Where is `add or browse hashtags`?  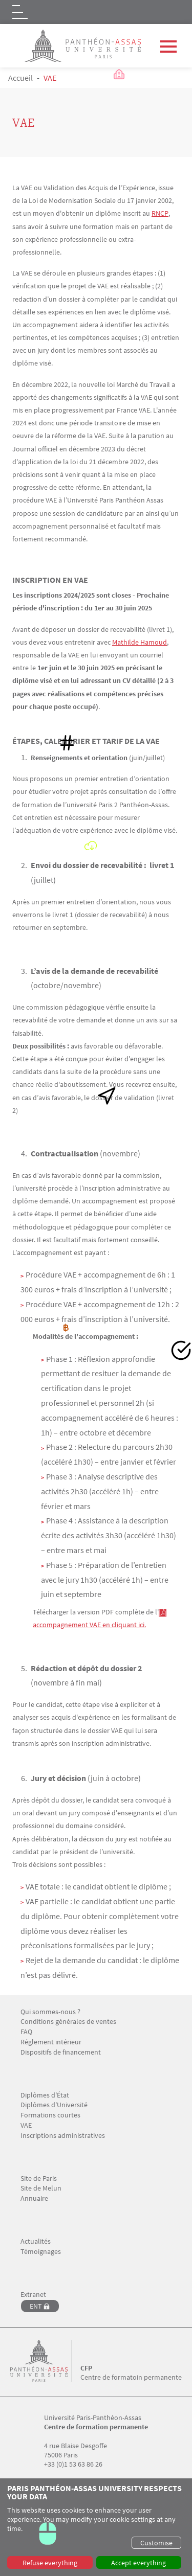
add or browse hashtags is located at coordinates (67, 743).